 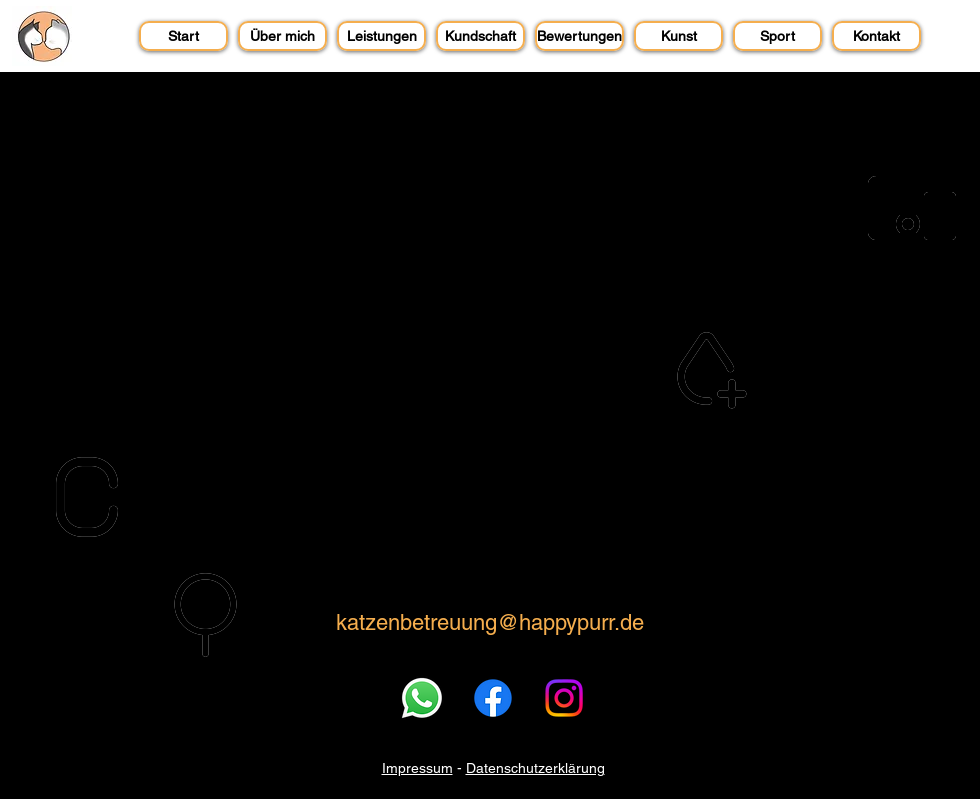 I want to click on view other connected devices, so click(x=912, y=208).